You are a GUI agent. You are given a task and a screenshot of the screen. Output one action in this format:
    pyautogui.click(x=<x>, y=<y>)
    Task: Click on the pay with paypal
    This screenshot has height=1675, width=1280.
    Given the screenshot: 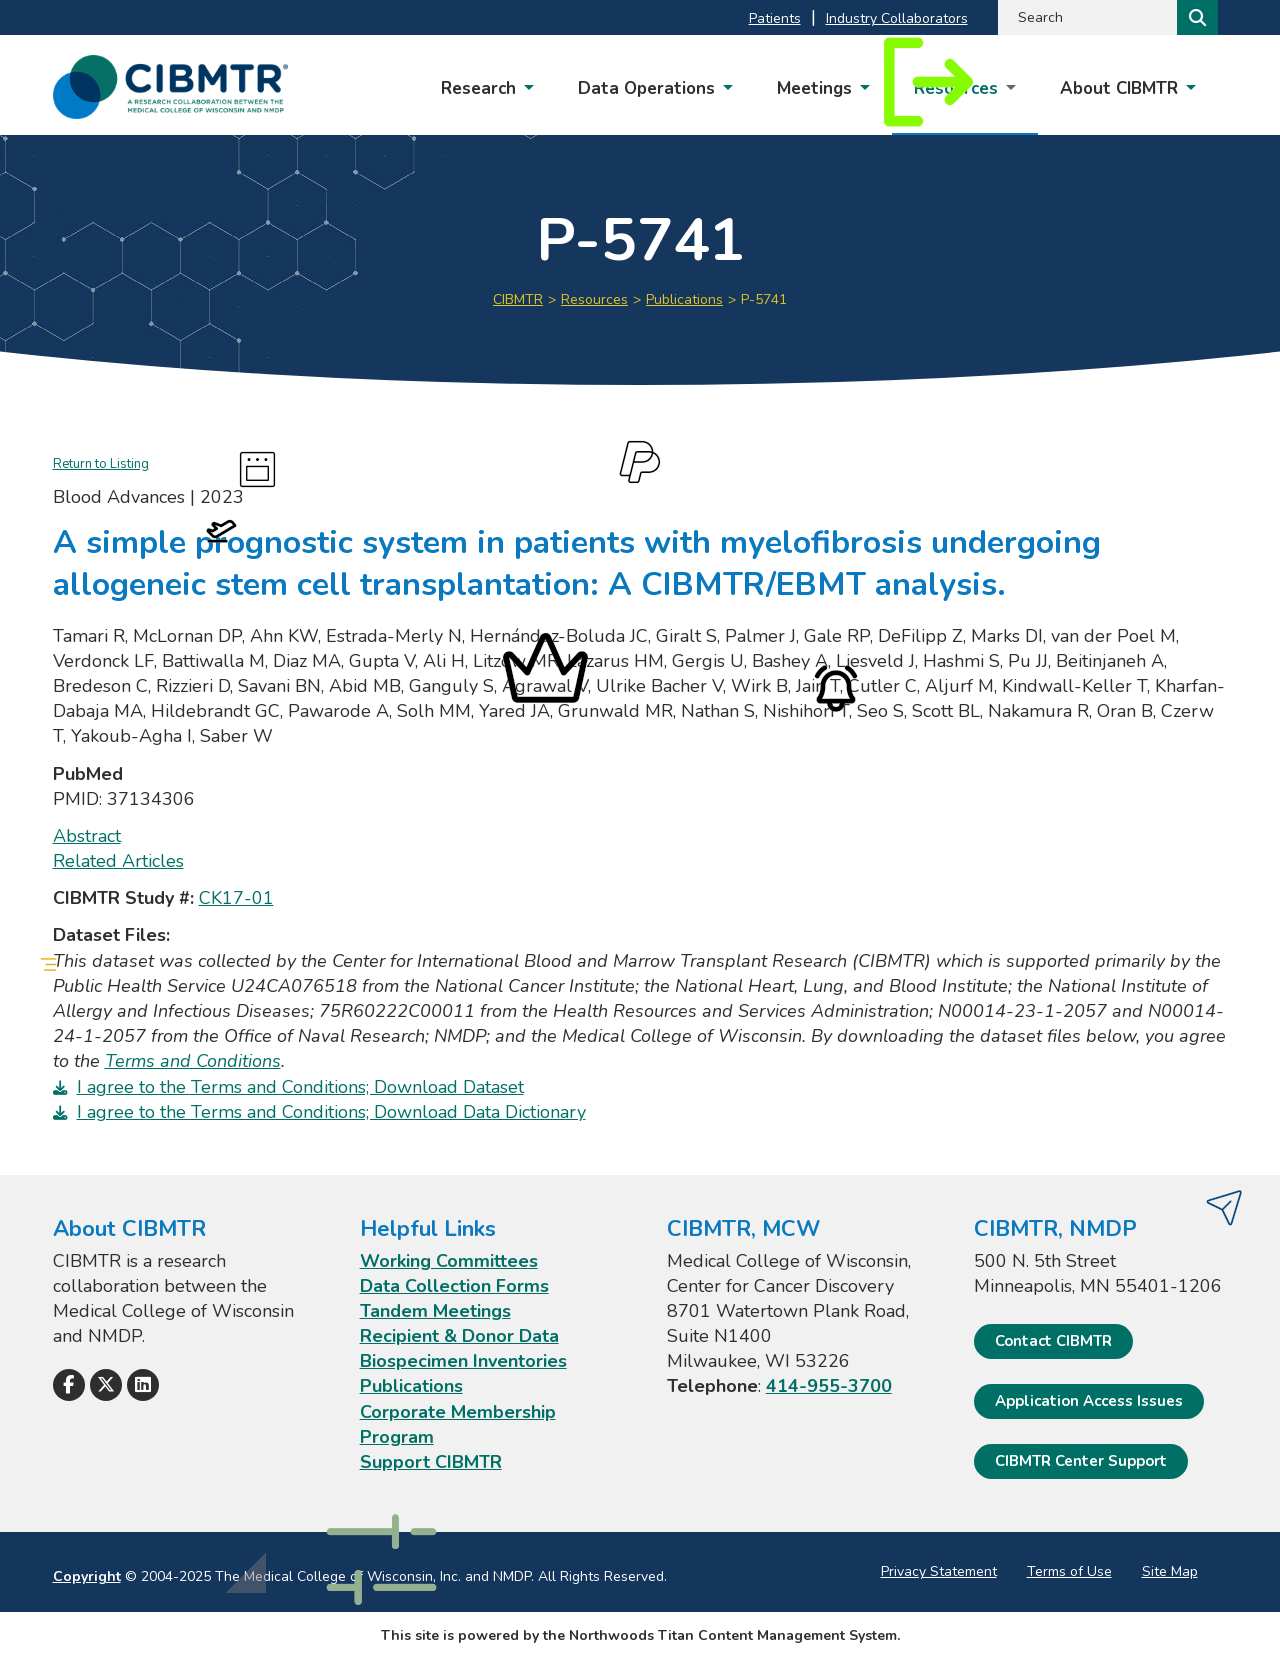 What is the action you would take?
    pyautogui.click(x=639, y=462)
    